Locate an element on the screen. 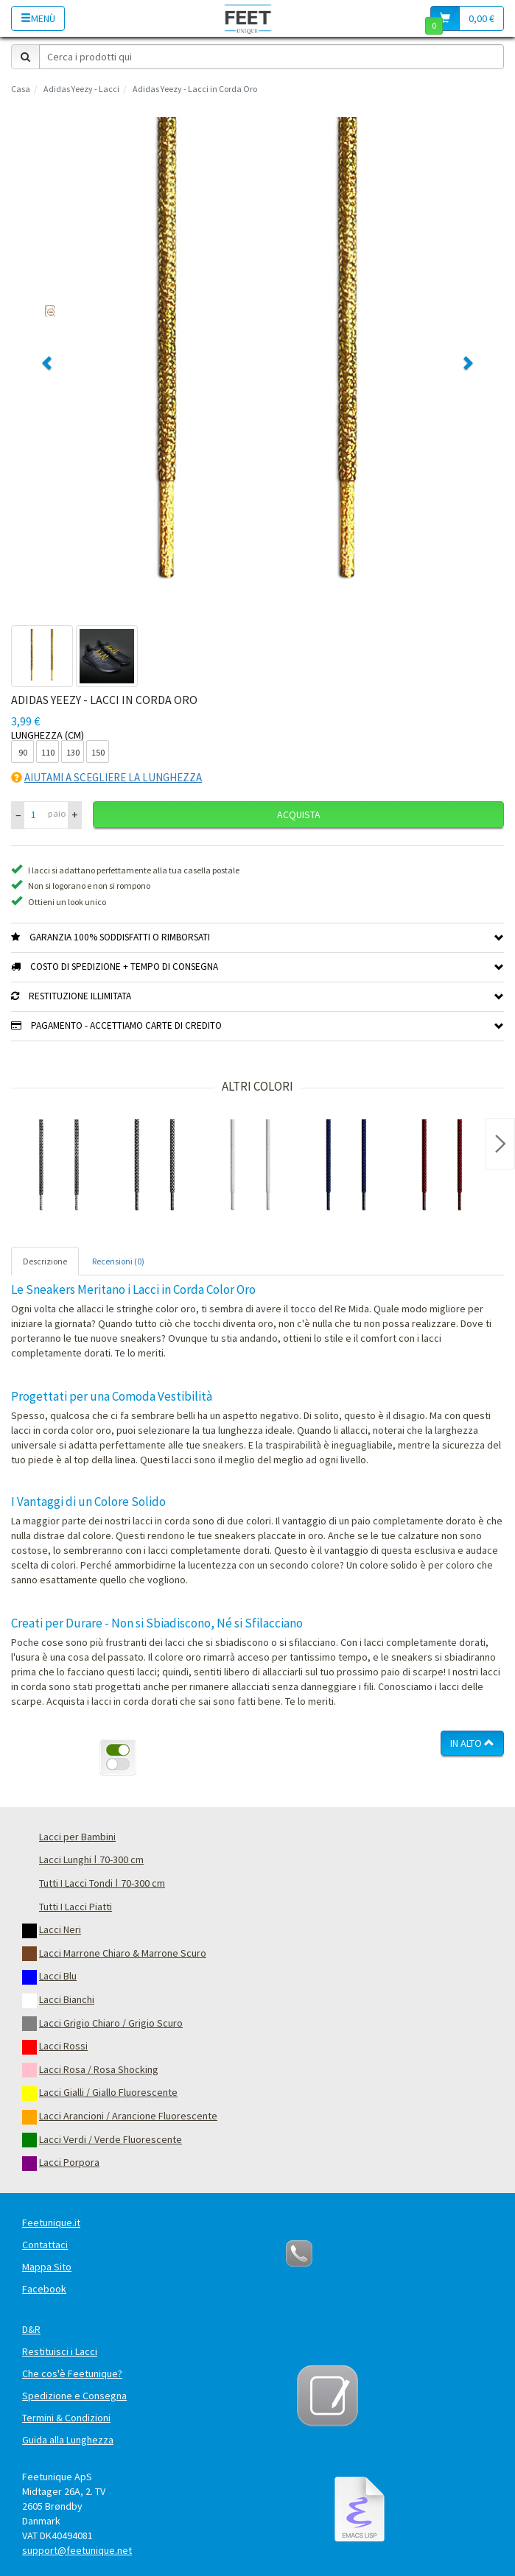  open the system log viewer app is located at coordinates (50, 311).